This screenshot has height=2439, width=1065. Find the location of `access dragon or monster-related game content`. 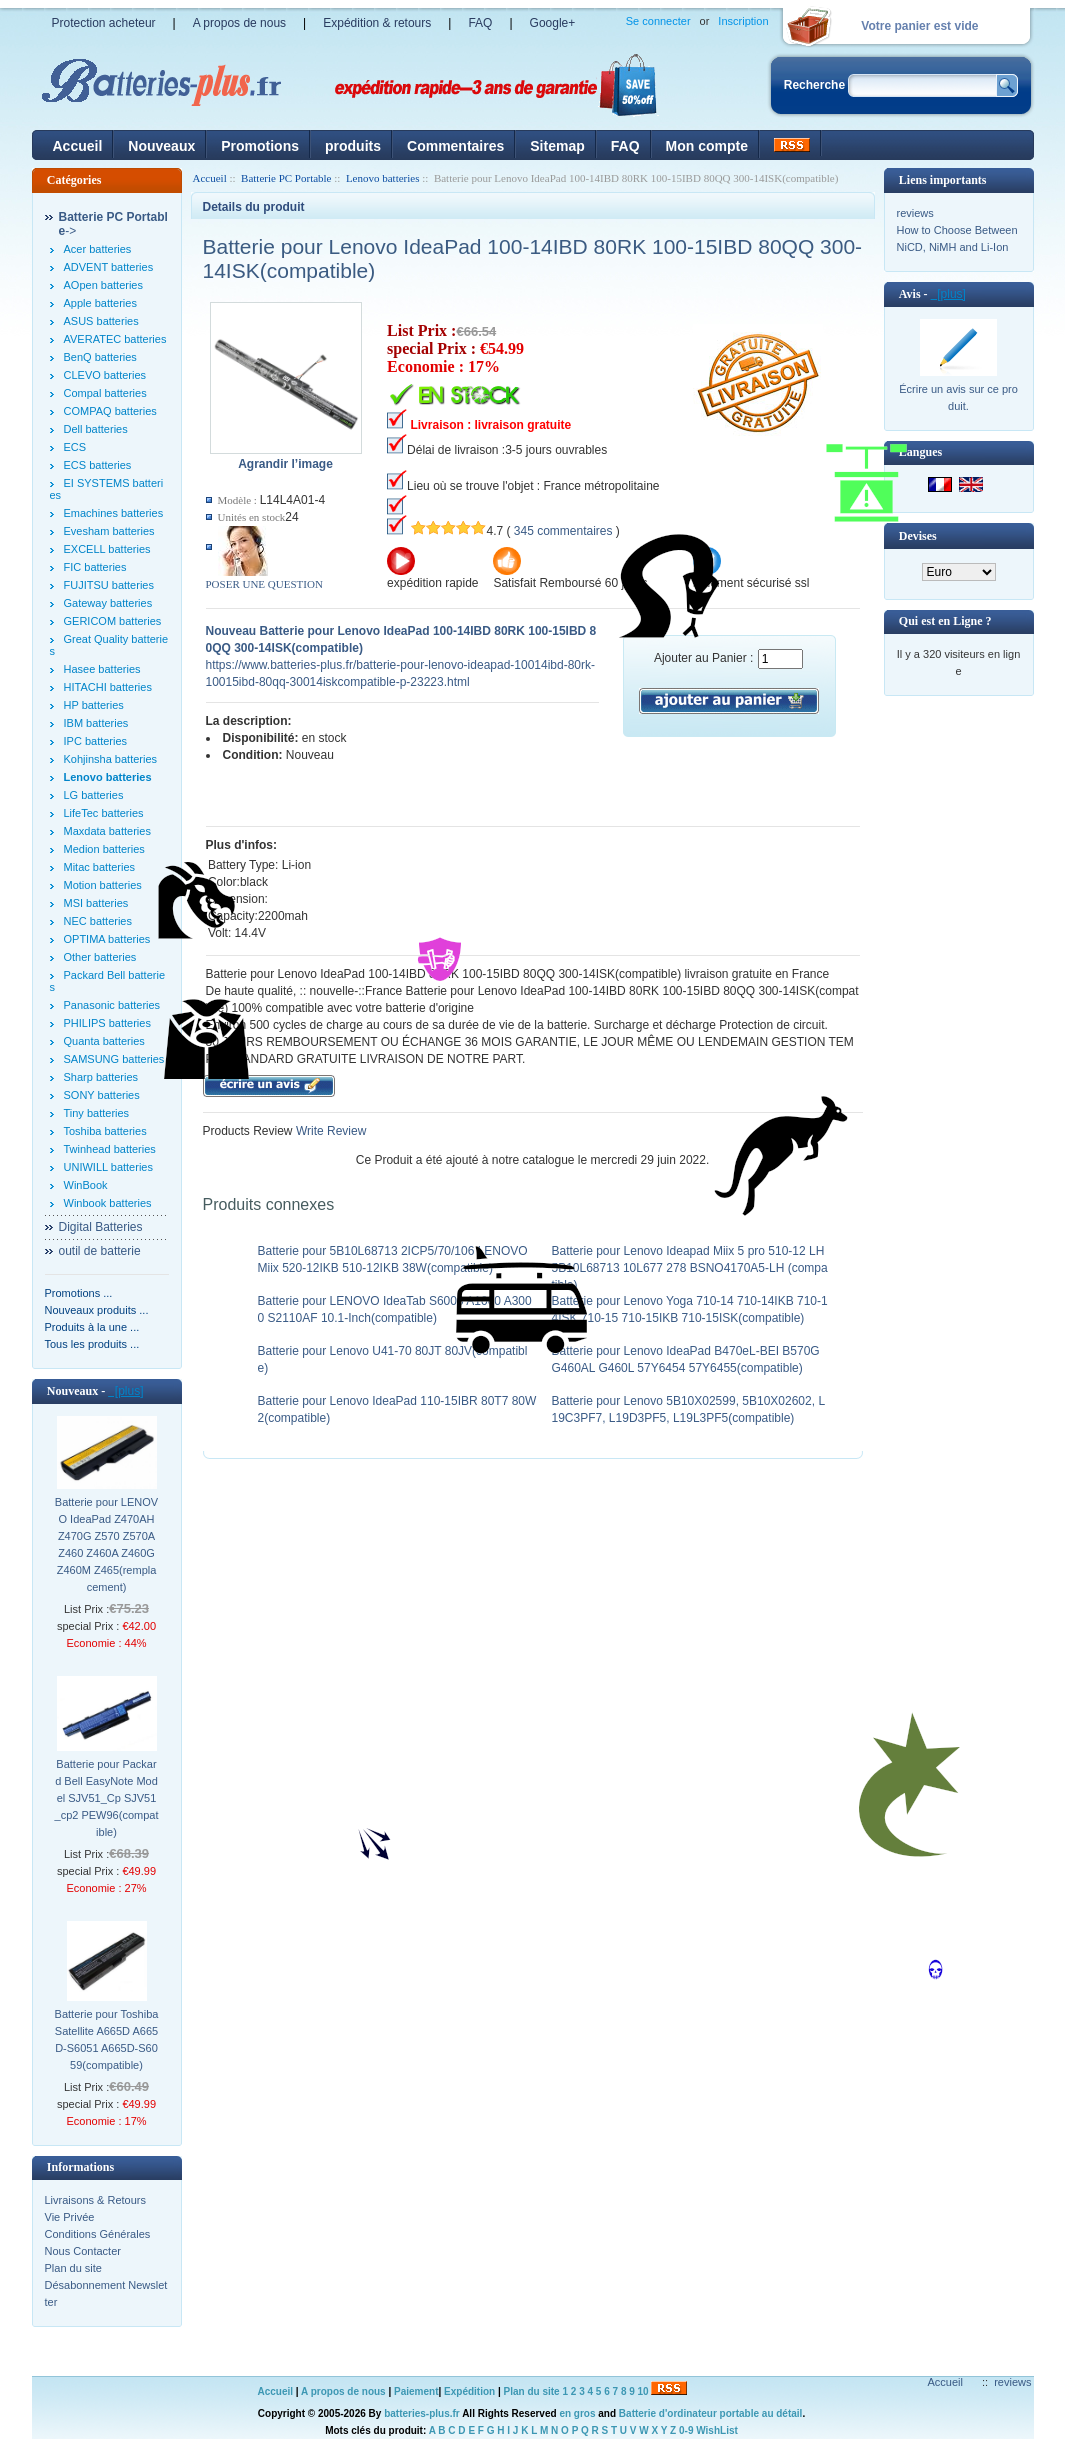

access dragon or monster-related game content is located at coordinates (196, 900).